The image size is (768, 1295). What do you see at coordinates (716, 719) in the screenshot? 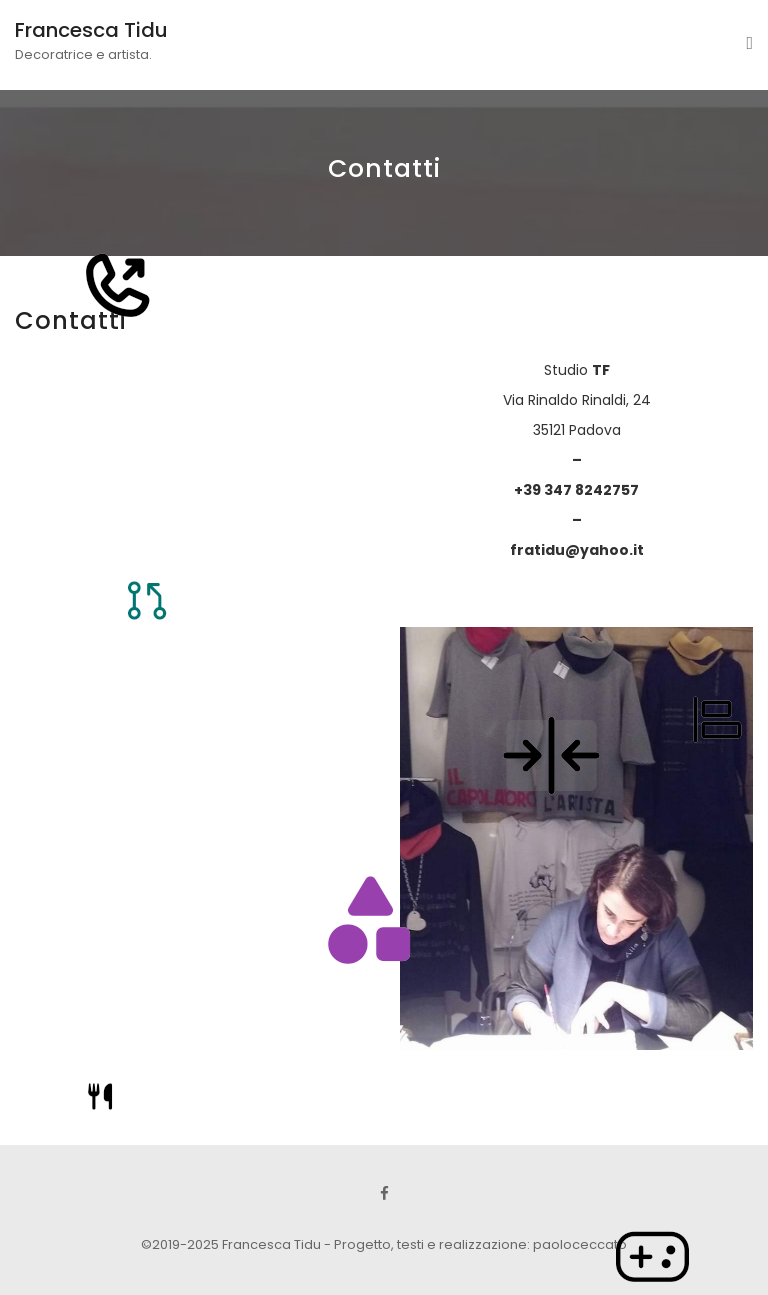
I see `align text to the left` at bounding box center [716, 719].